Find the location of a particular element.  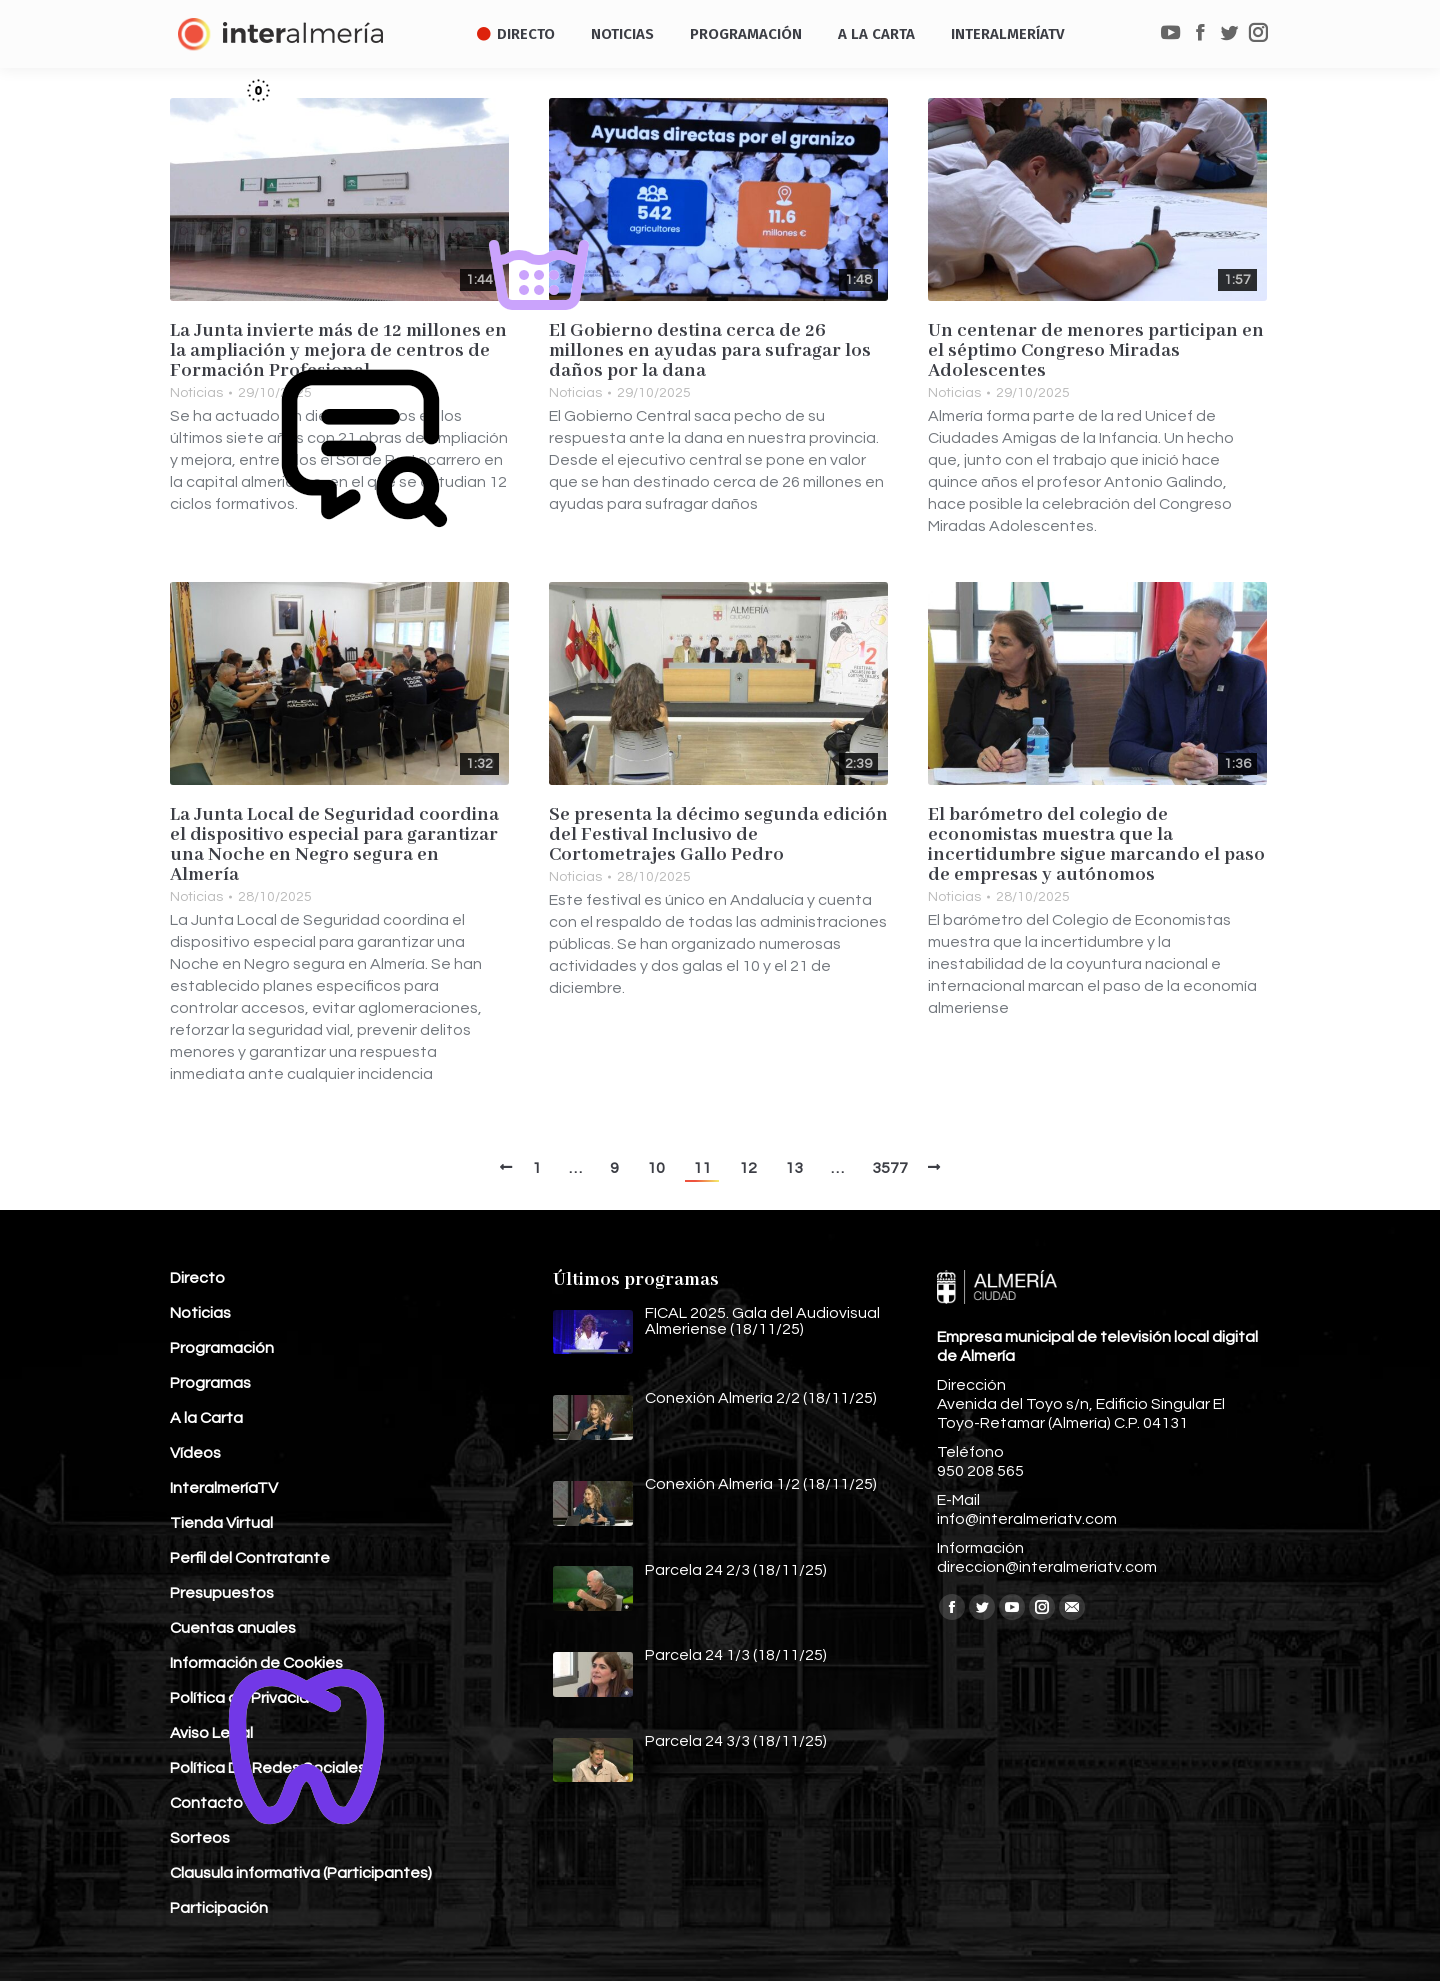

wash at high temperature (6 dots) laundry care symbol is located at coordinates (539, 275).